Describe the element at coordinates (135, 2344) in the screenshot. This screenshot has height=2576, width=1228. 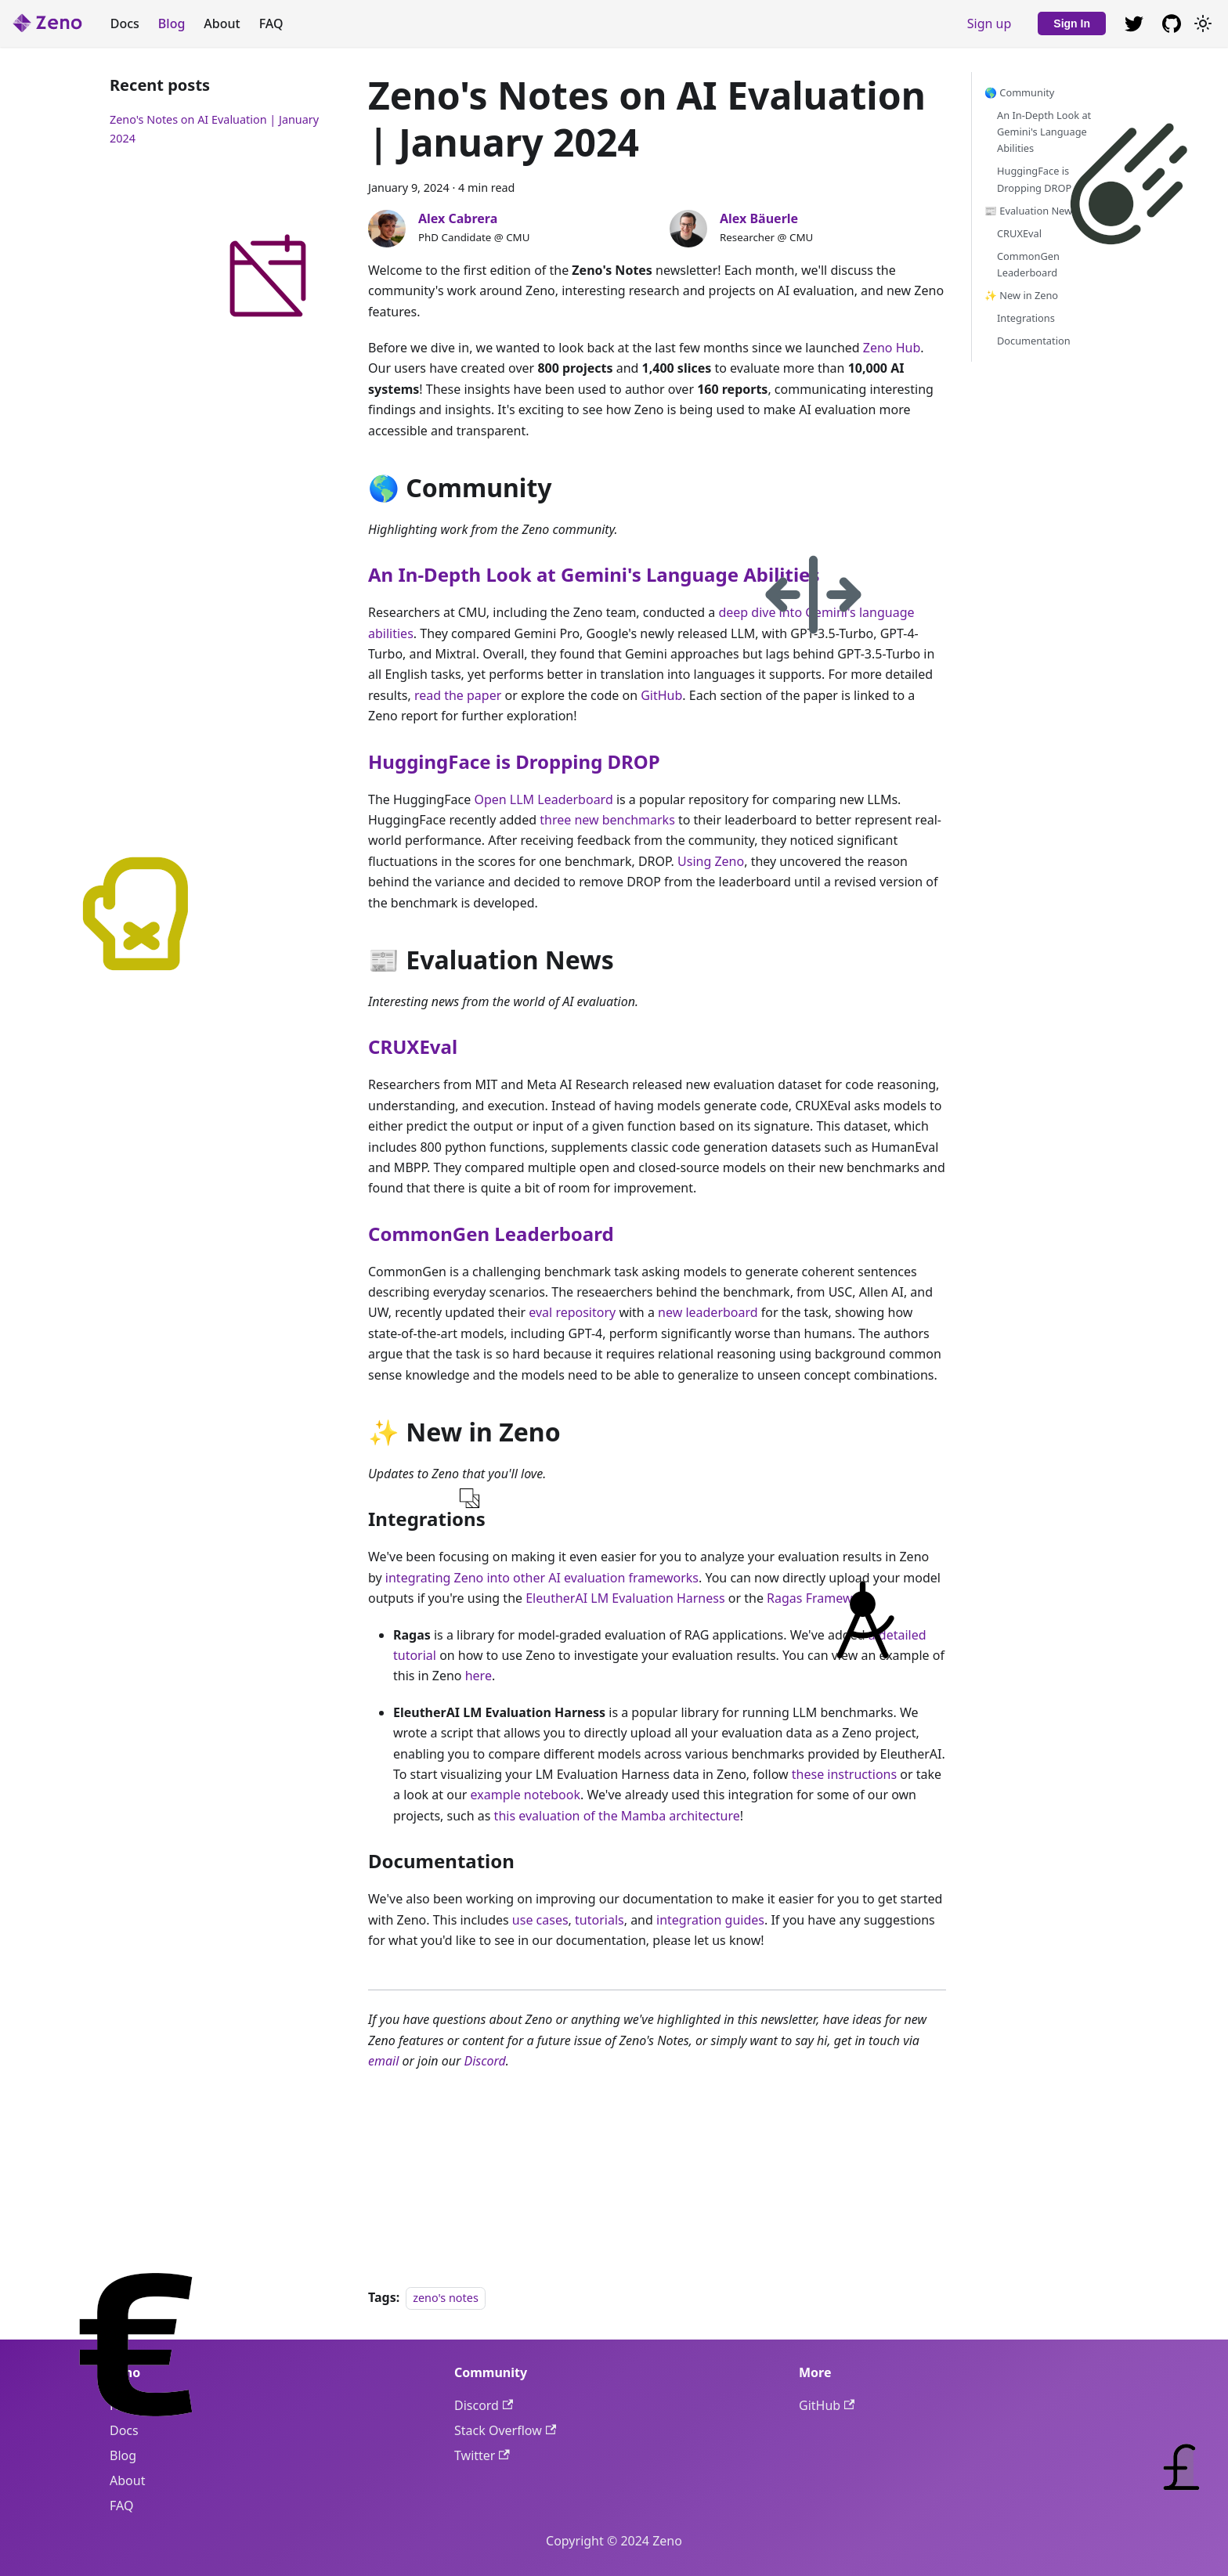
I see `view prices in euros` at that location.